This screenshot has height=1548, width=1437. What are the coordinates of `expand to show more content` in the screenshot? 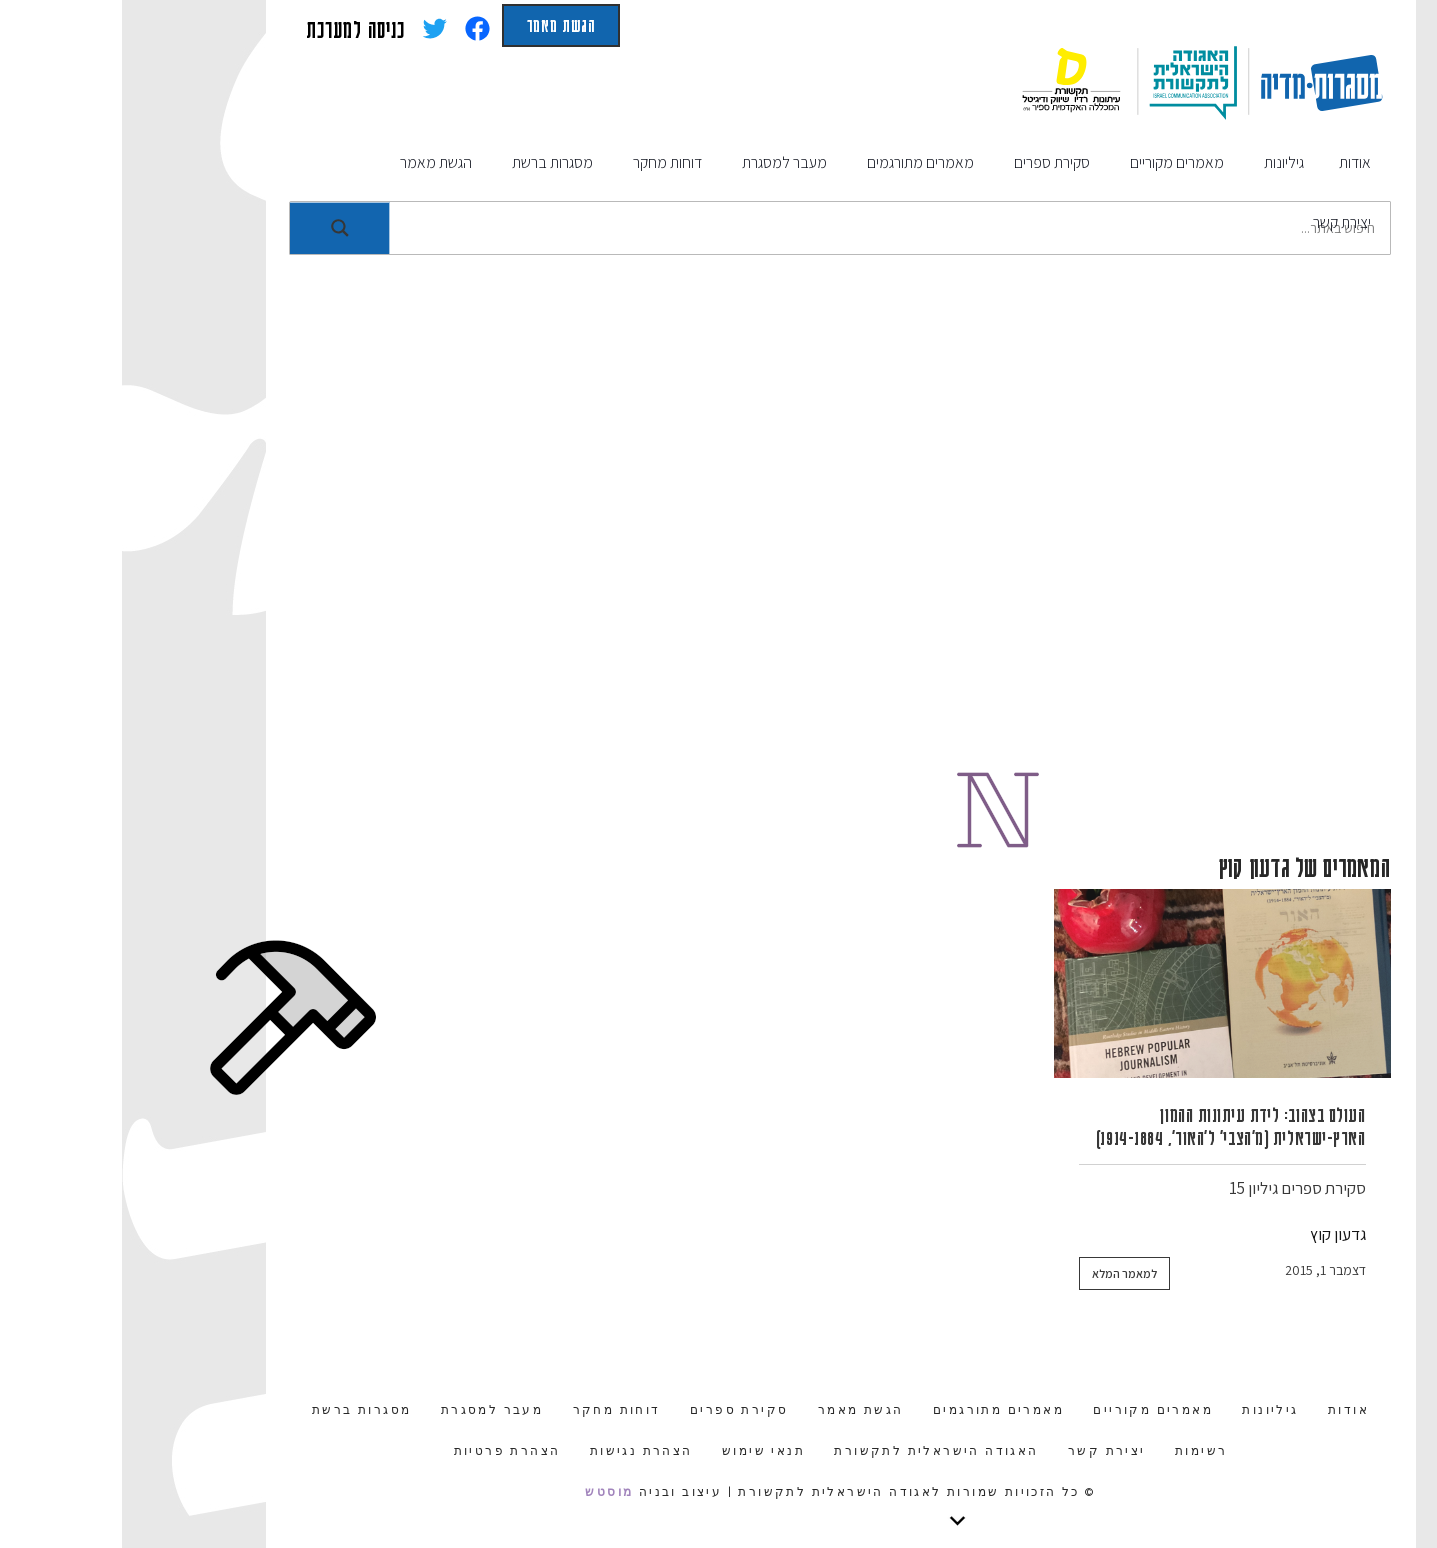 It's located at (957, 1520).